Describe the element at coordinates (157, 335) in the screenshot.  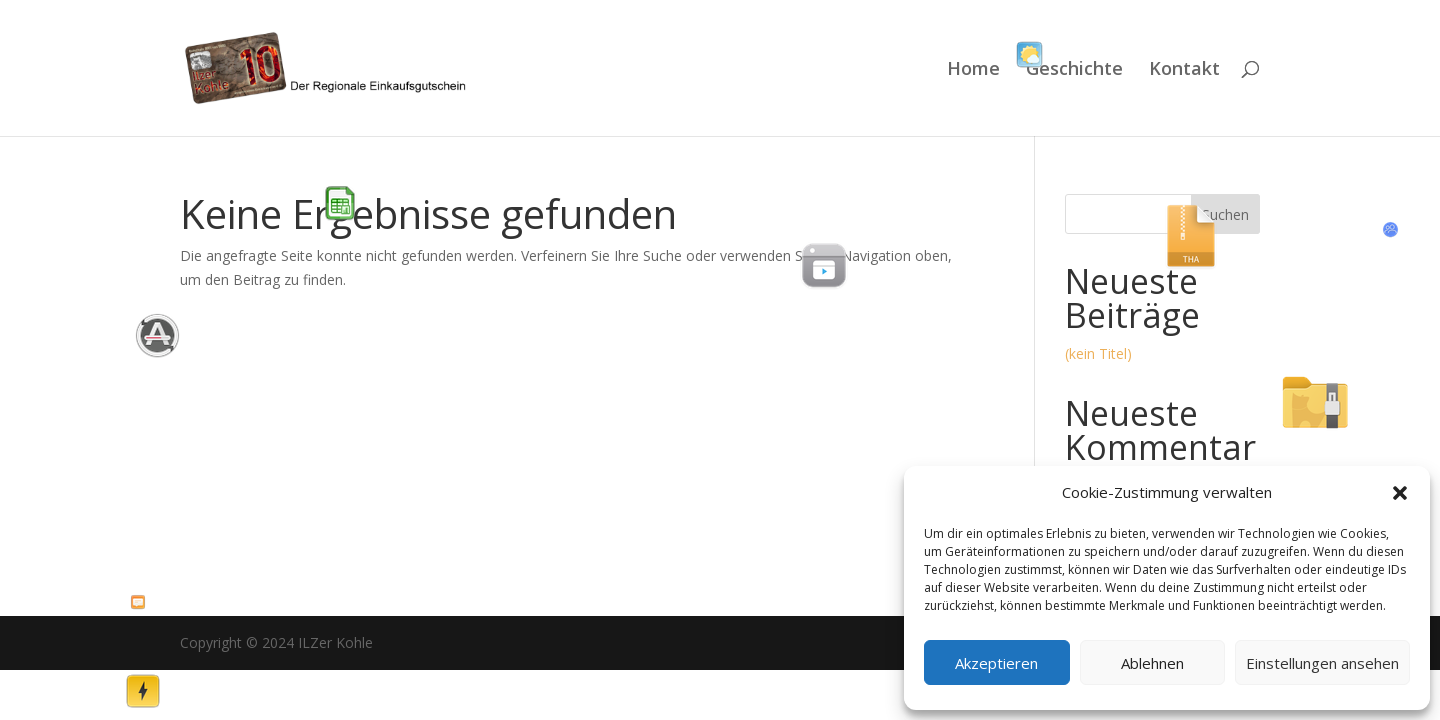
I see `open the system software update application` at that location.